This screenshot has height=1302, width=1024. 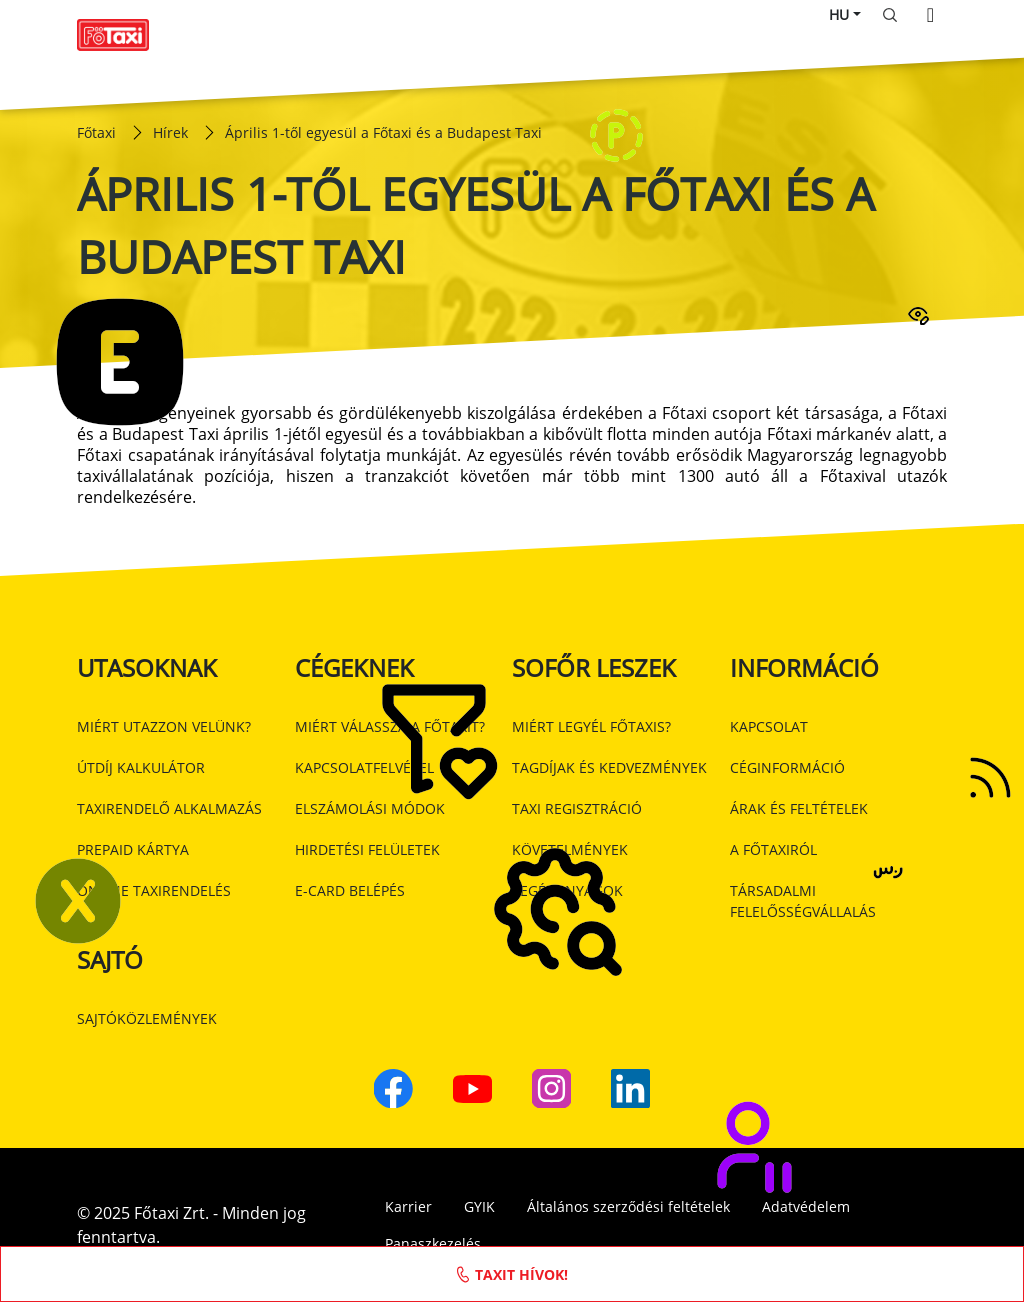 What do you see at coordinates (120, 362) in the screenshot?
I see `indicates an "E" rating or category` at bounding box center [120, 362].